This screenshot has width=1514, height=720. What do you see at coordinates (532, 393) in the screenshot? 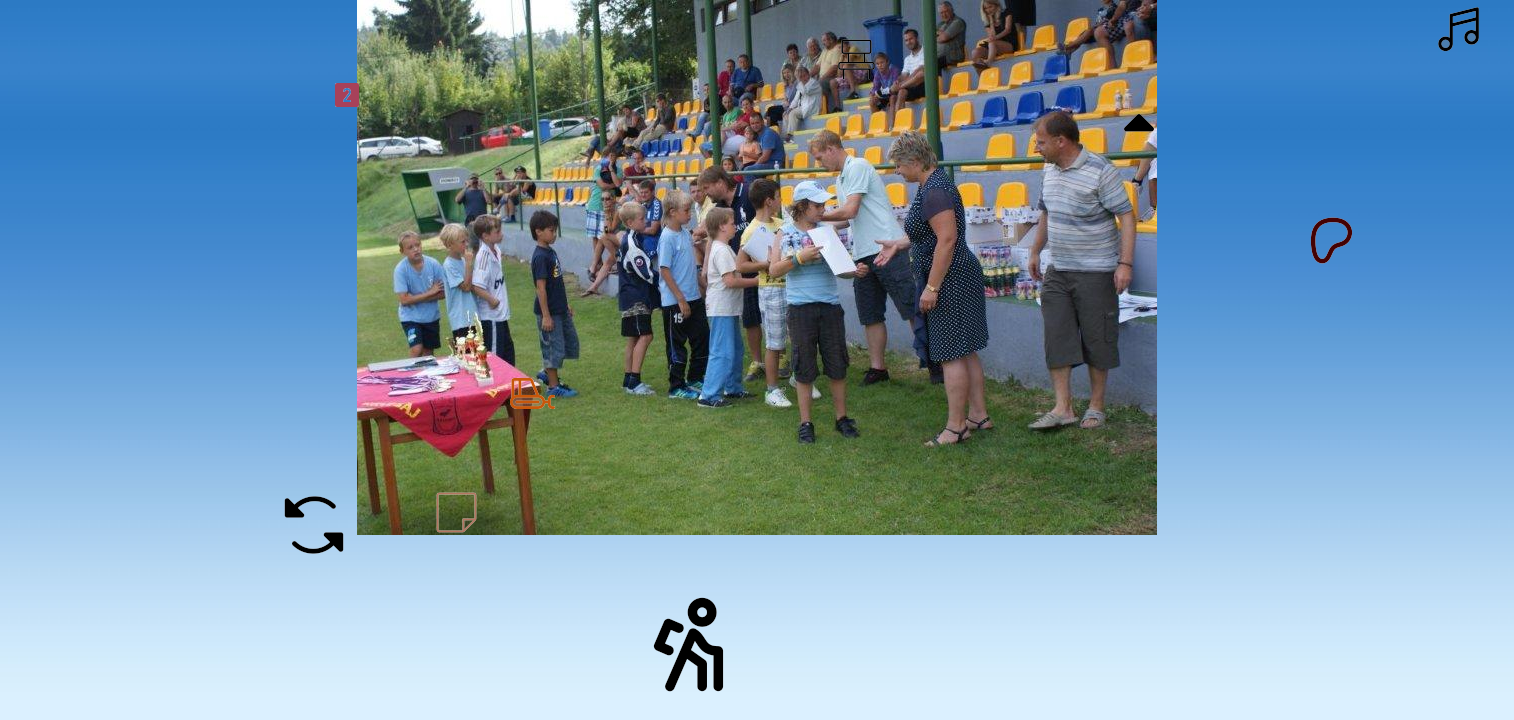
I see `access construction or heavy machinery tools` at bounding box center [532, 393].